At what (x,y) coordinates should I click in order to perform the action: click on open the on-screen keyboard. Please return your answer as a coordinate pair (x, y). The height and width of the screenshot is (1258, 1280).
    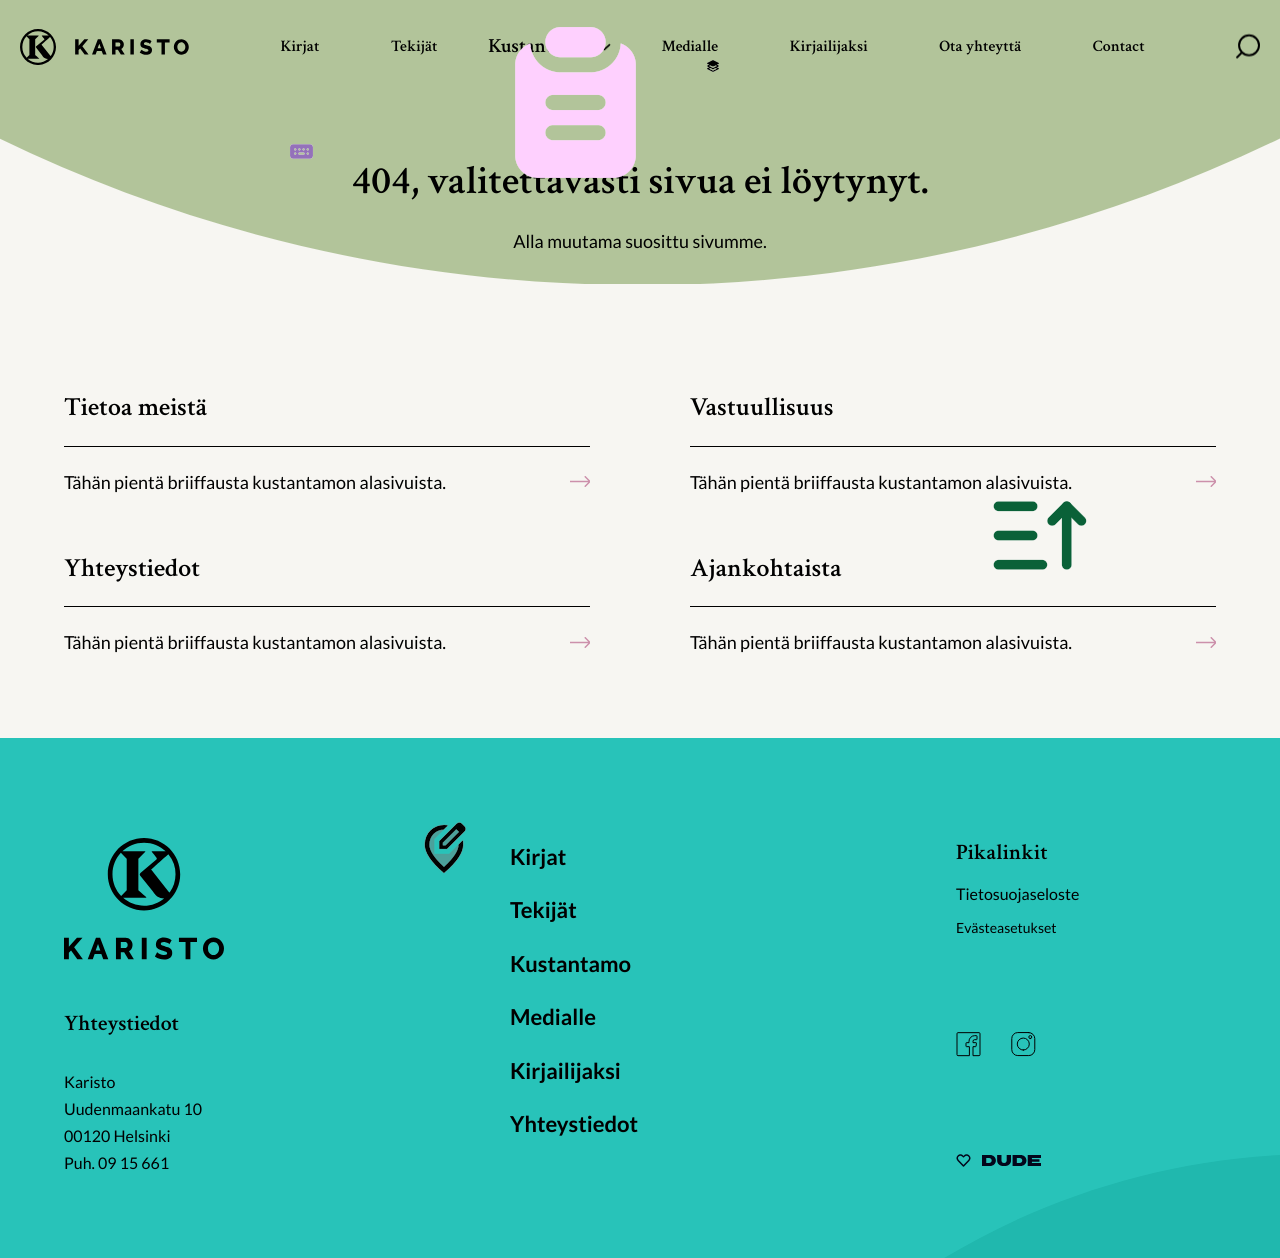
    Looking at the image, I should click on (301, 151).